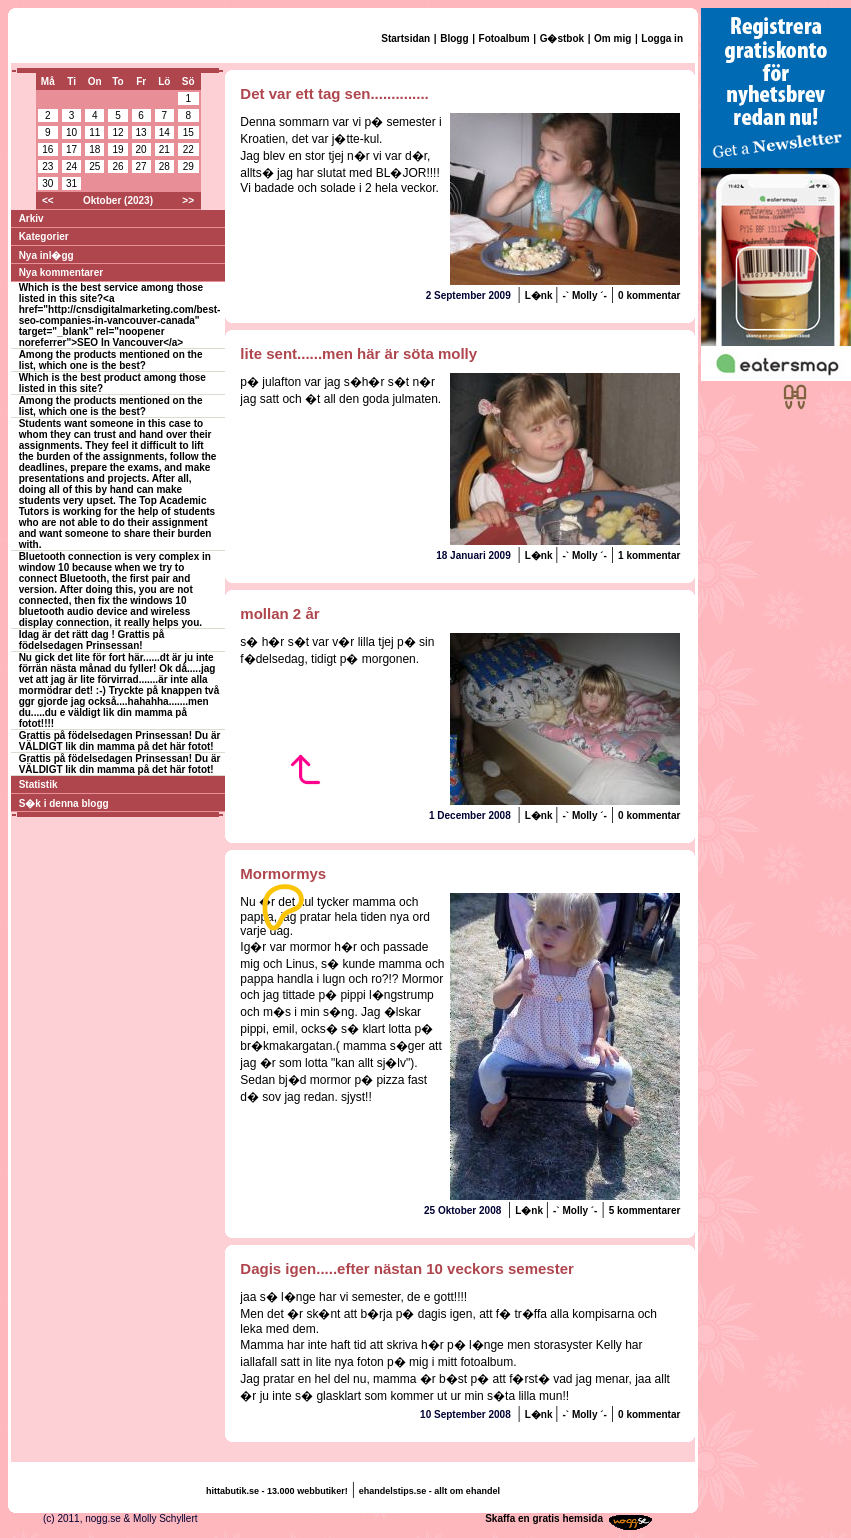 The height and width of the screenshot is (1538, 851). Describe the element at coordinates (281, 906) in the screenshot. I see `visit creator's patreon page` at that location.